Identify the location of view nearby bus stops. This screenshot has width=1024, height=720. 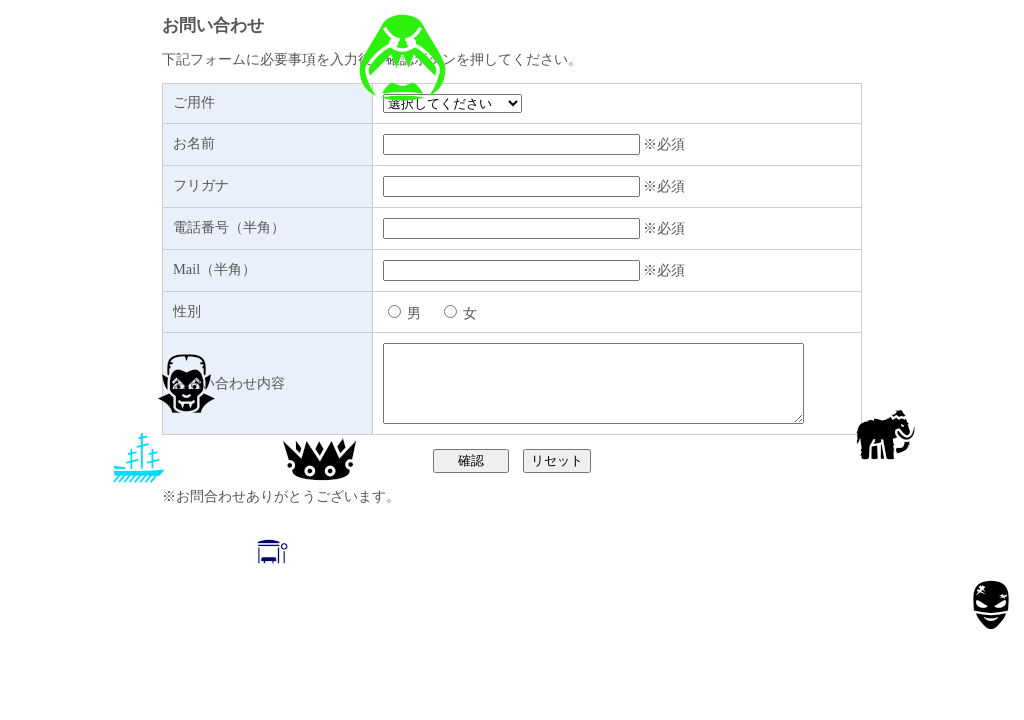
(272, 551).